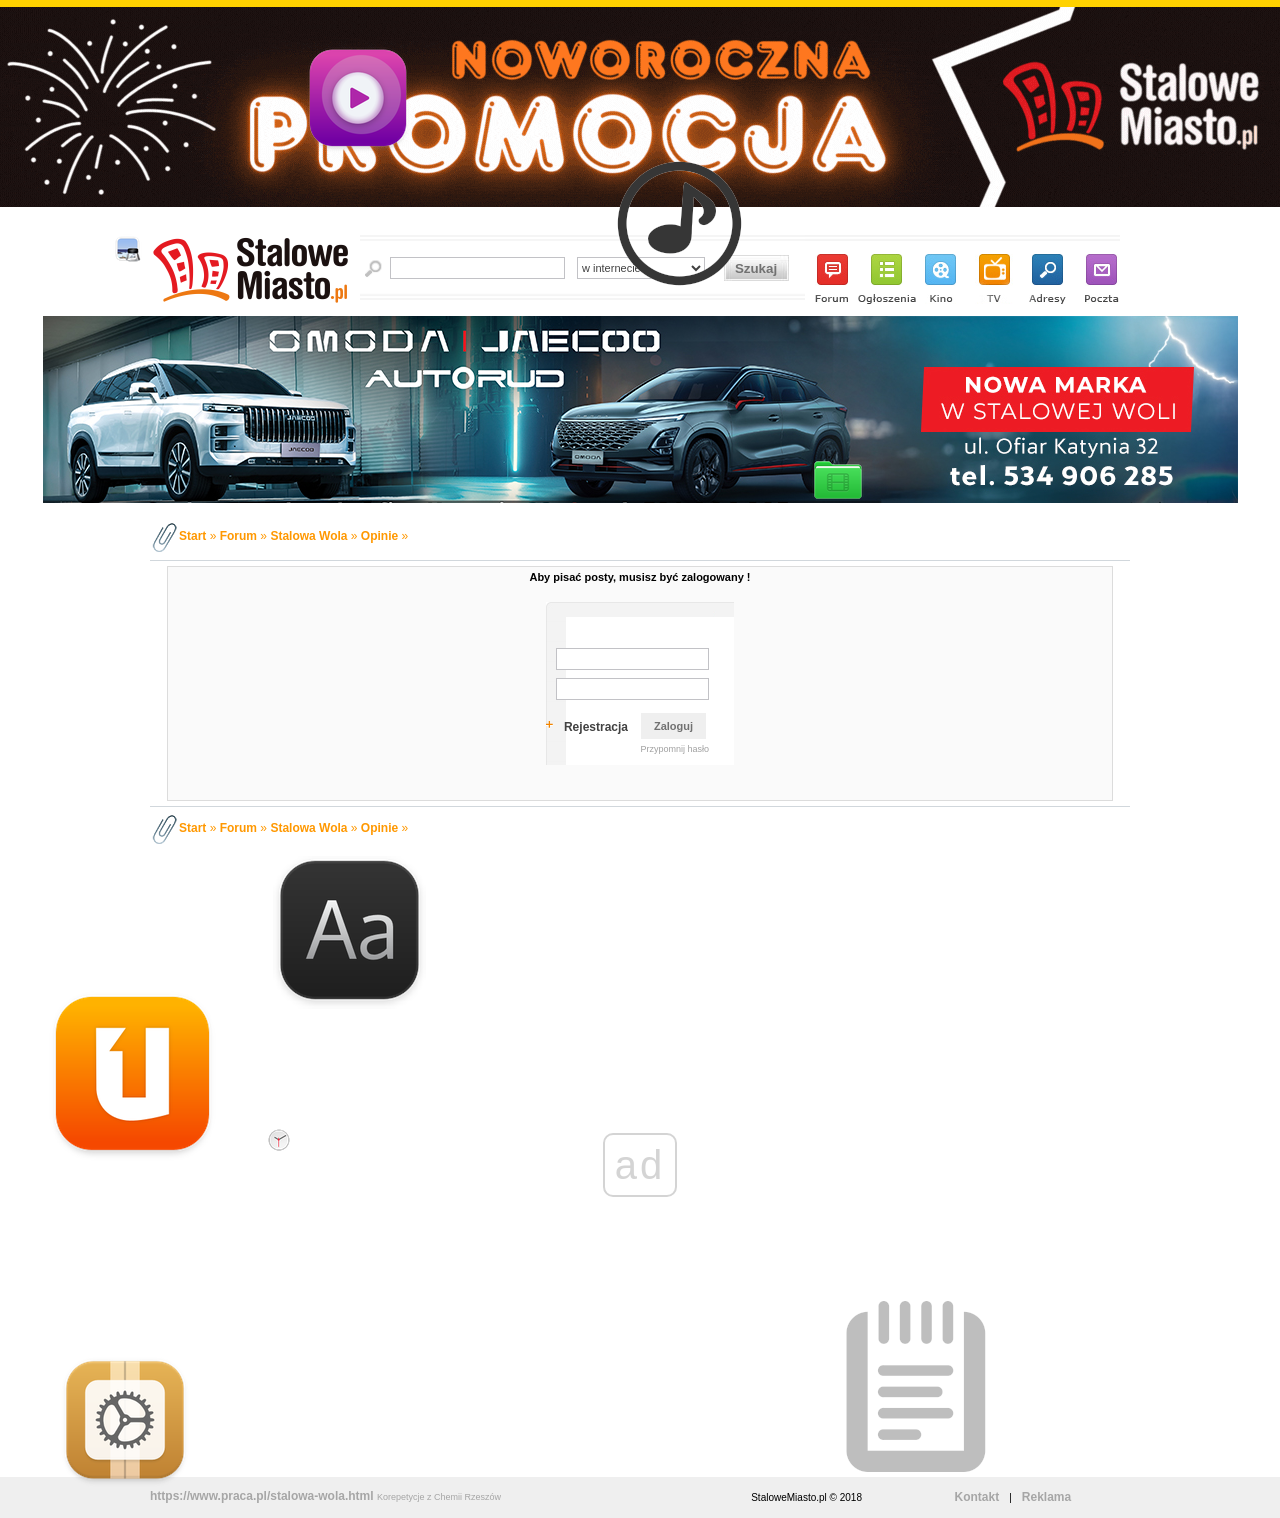 The image size is (1280, 1518). I want to click on open mpv media player, so click(358, 98).